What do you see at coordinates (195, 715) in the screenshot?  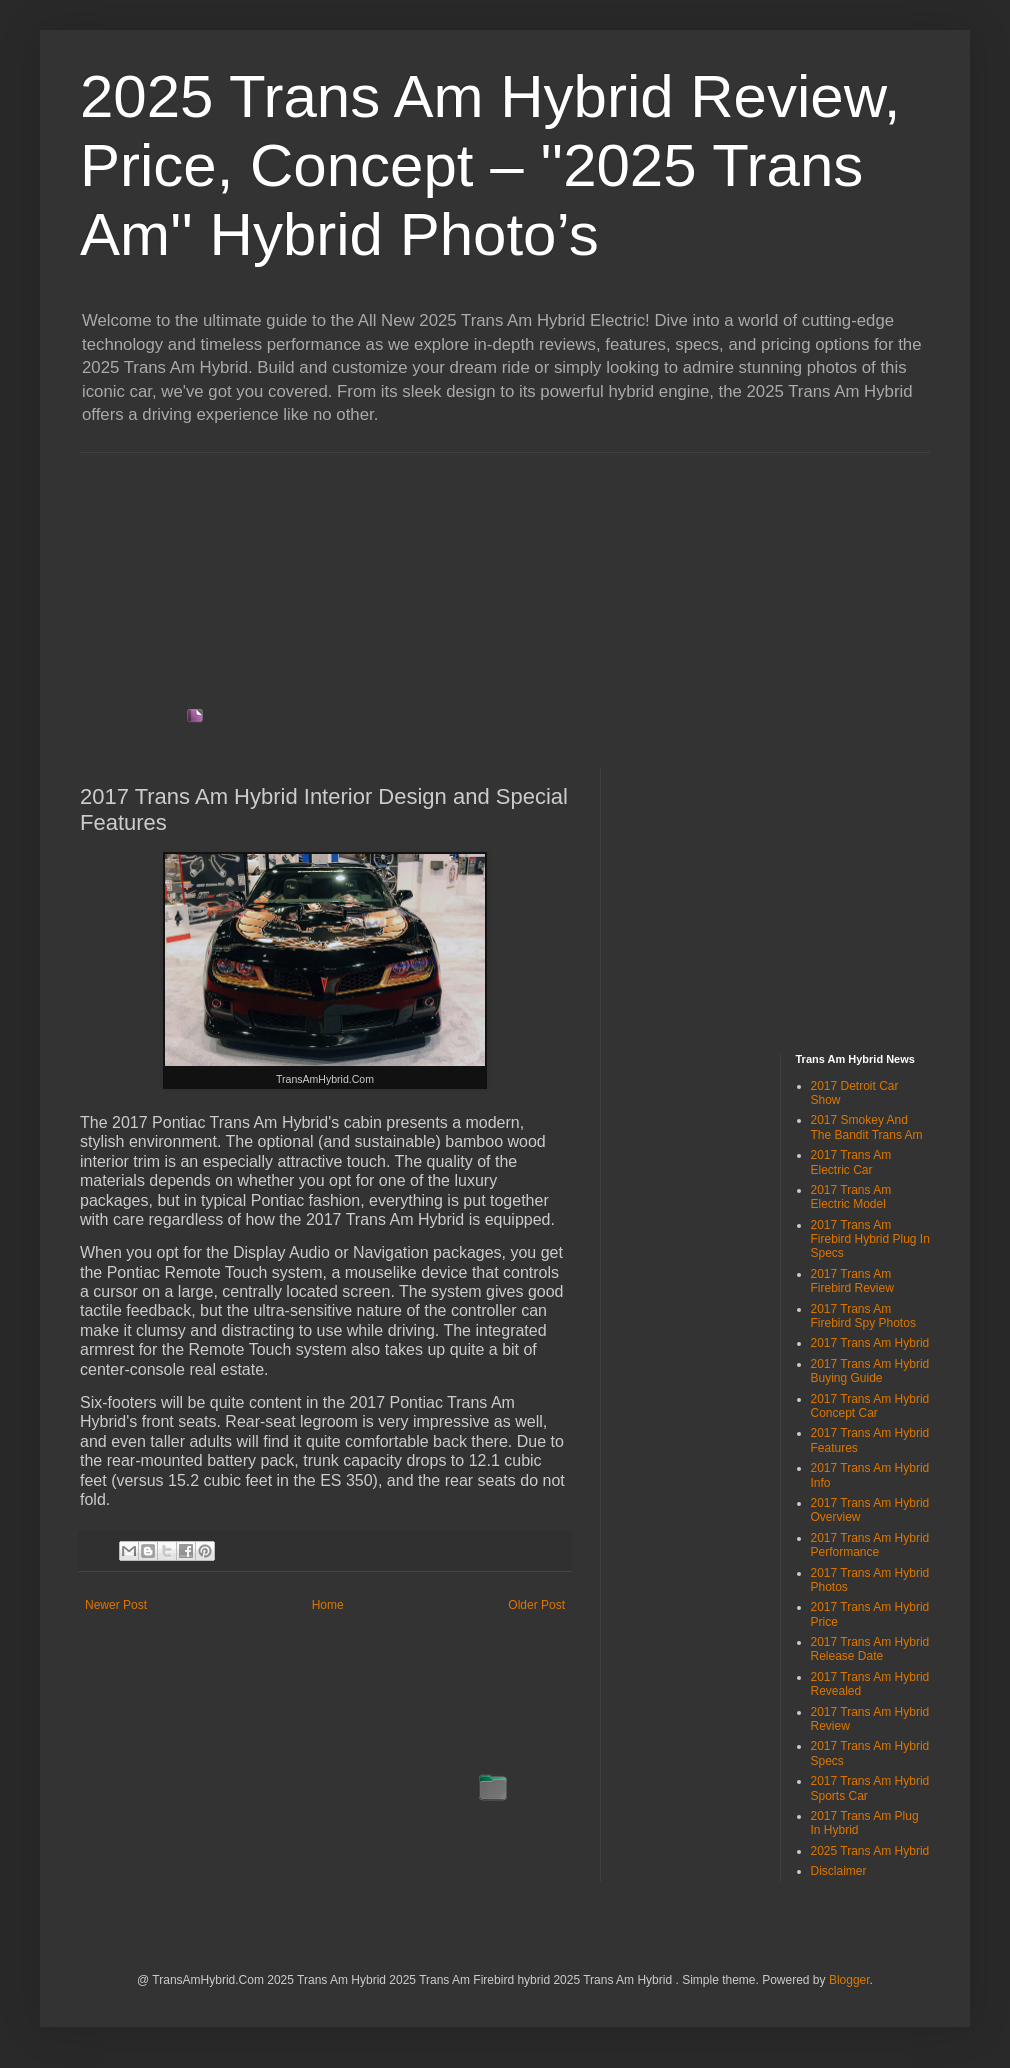 I see `change desktop wallpaper settings` at bounding box center [195, 715].